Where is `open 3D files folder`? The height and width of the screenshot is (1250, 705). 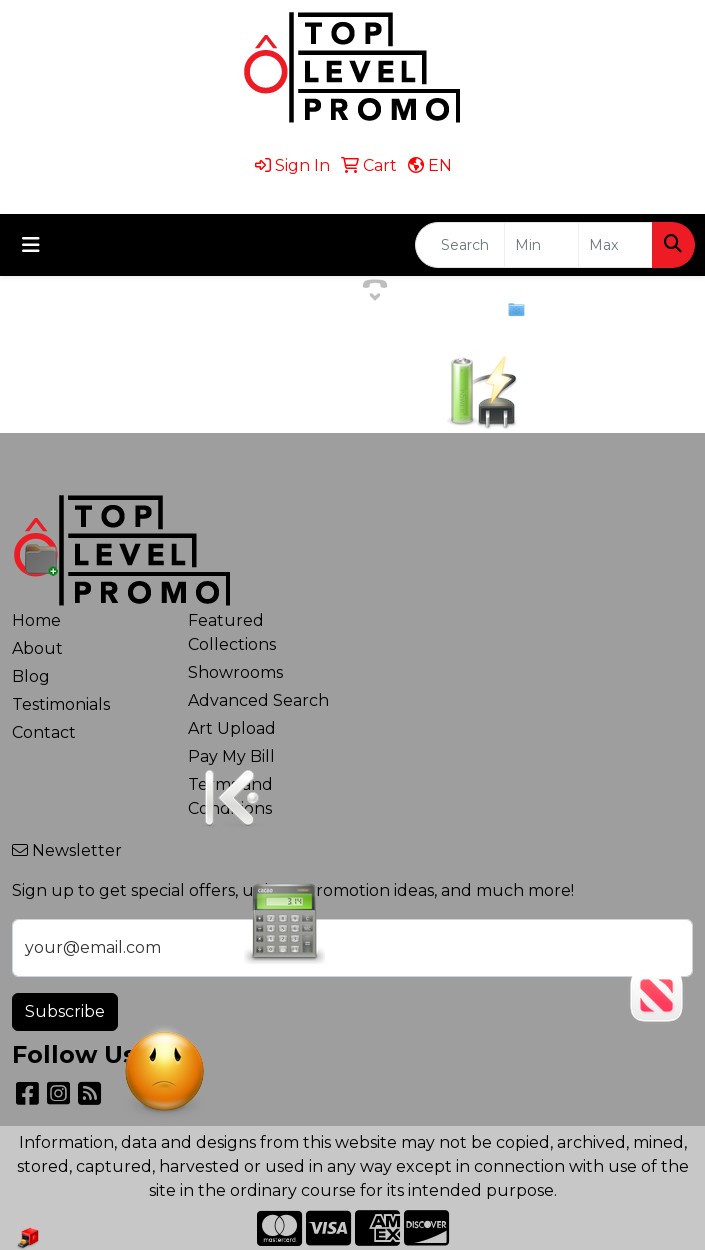 open 3D files folder is located at coordinates (516, 309).